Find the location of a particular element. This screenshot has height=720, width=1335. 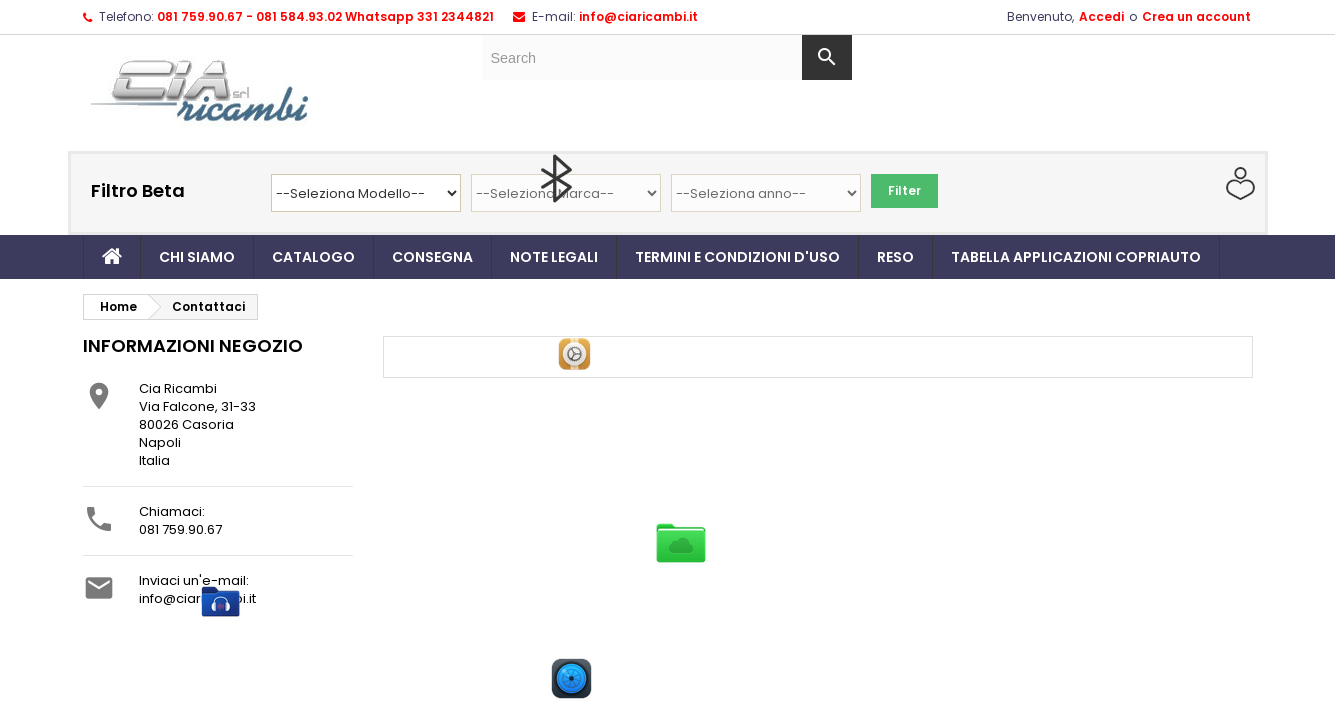

open digikam photo management app is located at coordinates (571, 678).